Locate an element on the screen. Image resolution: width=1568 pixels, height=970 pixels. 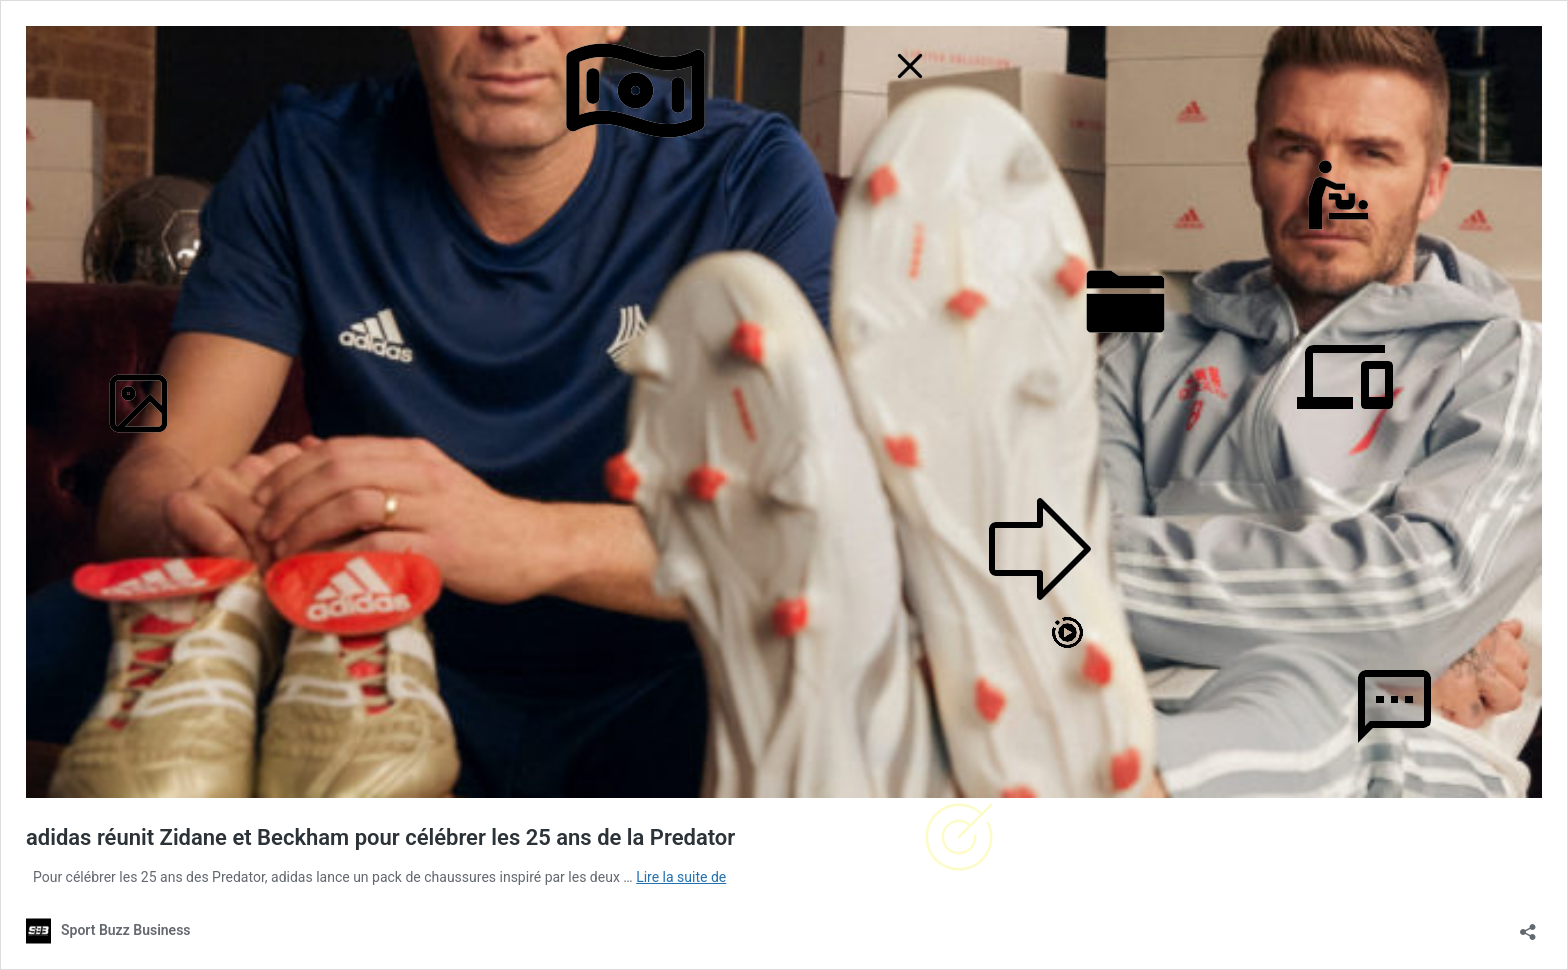
go to next item or step is located at coordinates (1036, 549).